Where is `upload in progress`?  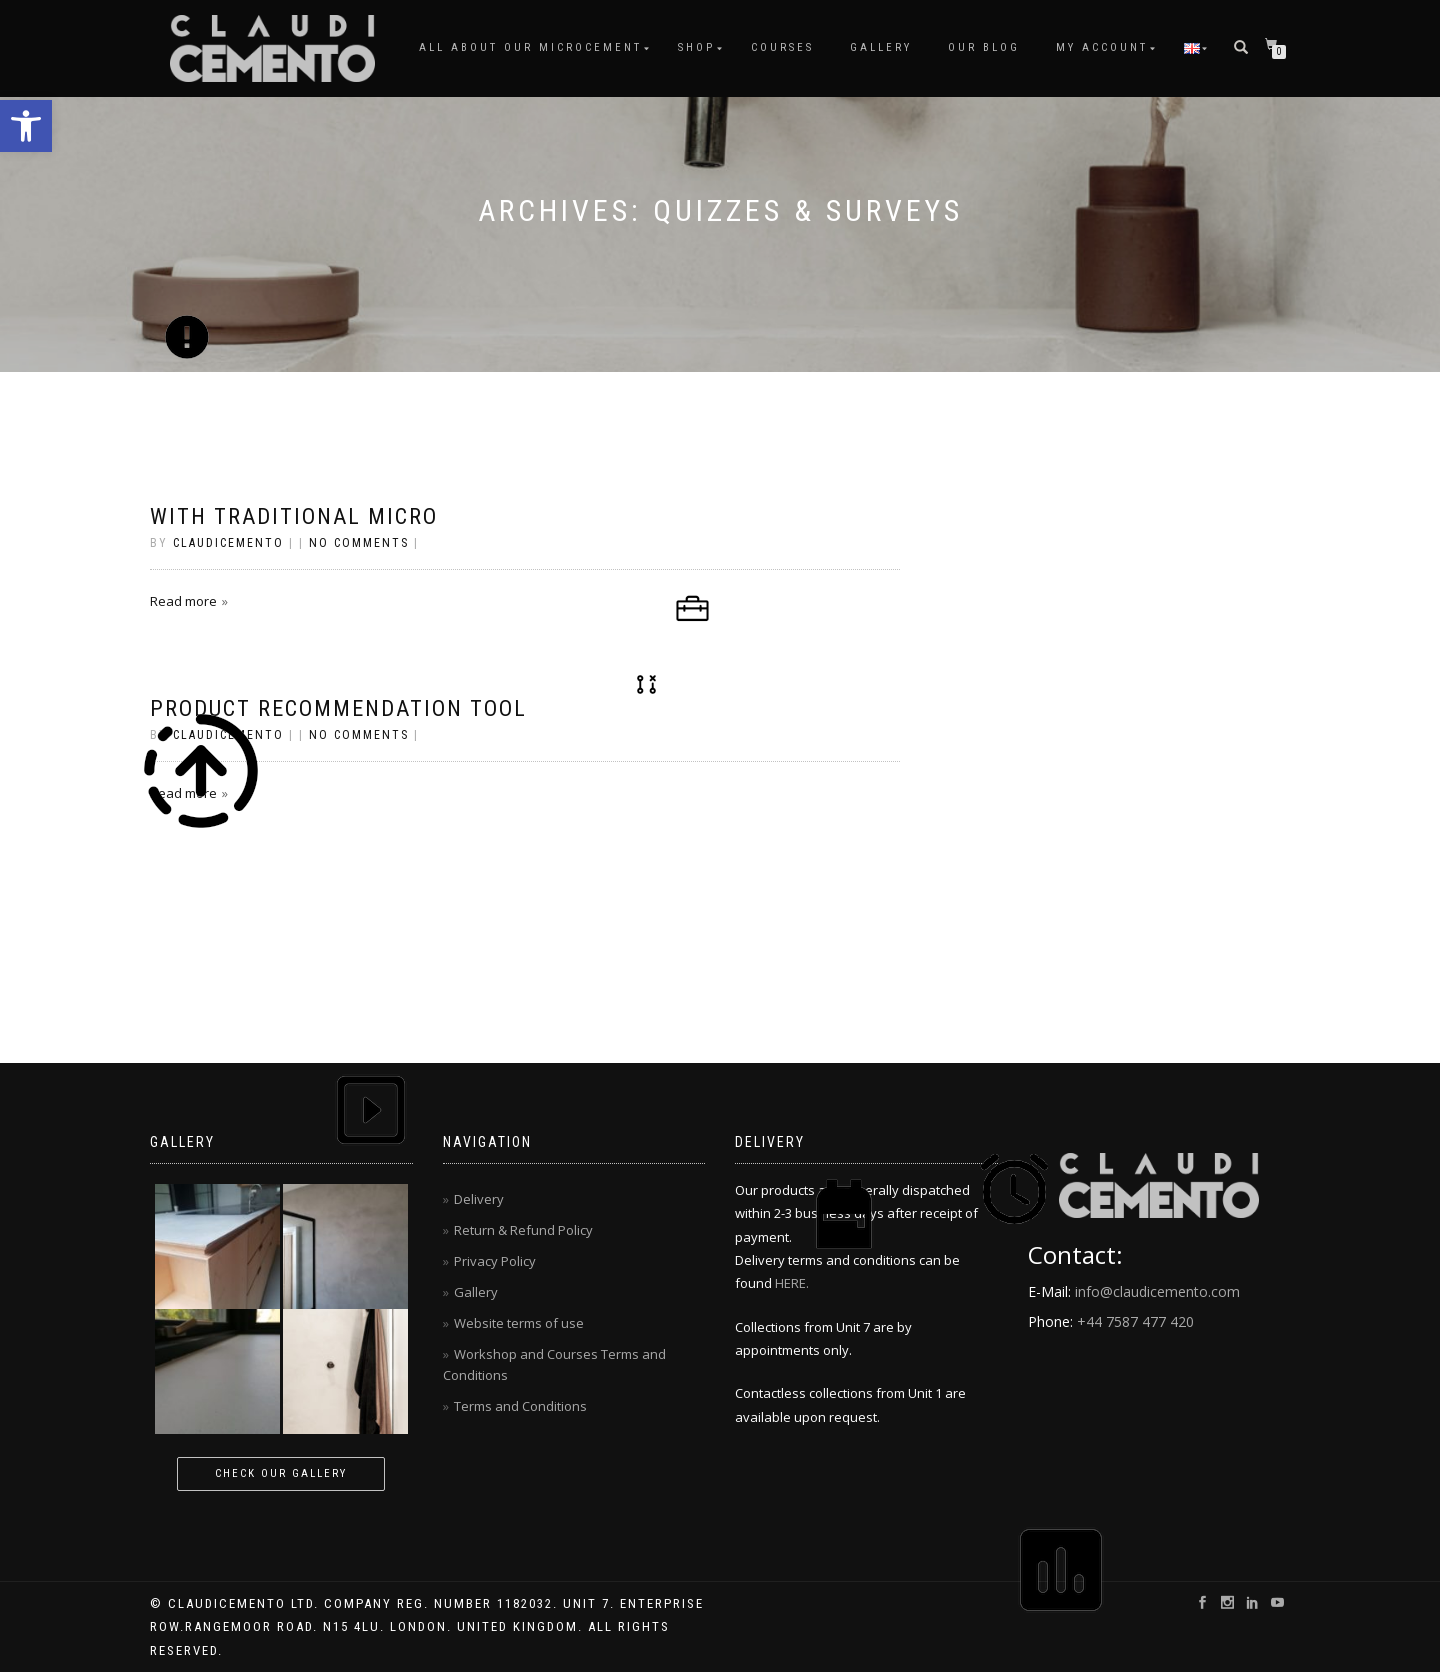
upload in progress is located at coordinates (201, 771).